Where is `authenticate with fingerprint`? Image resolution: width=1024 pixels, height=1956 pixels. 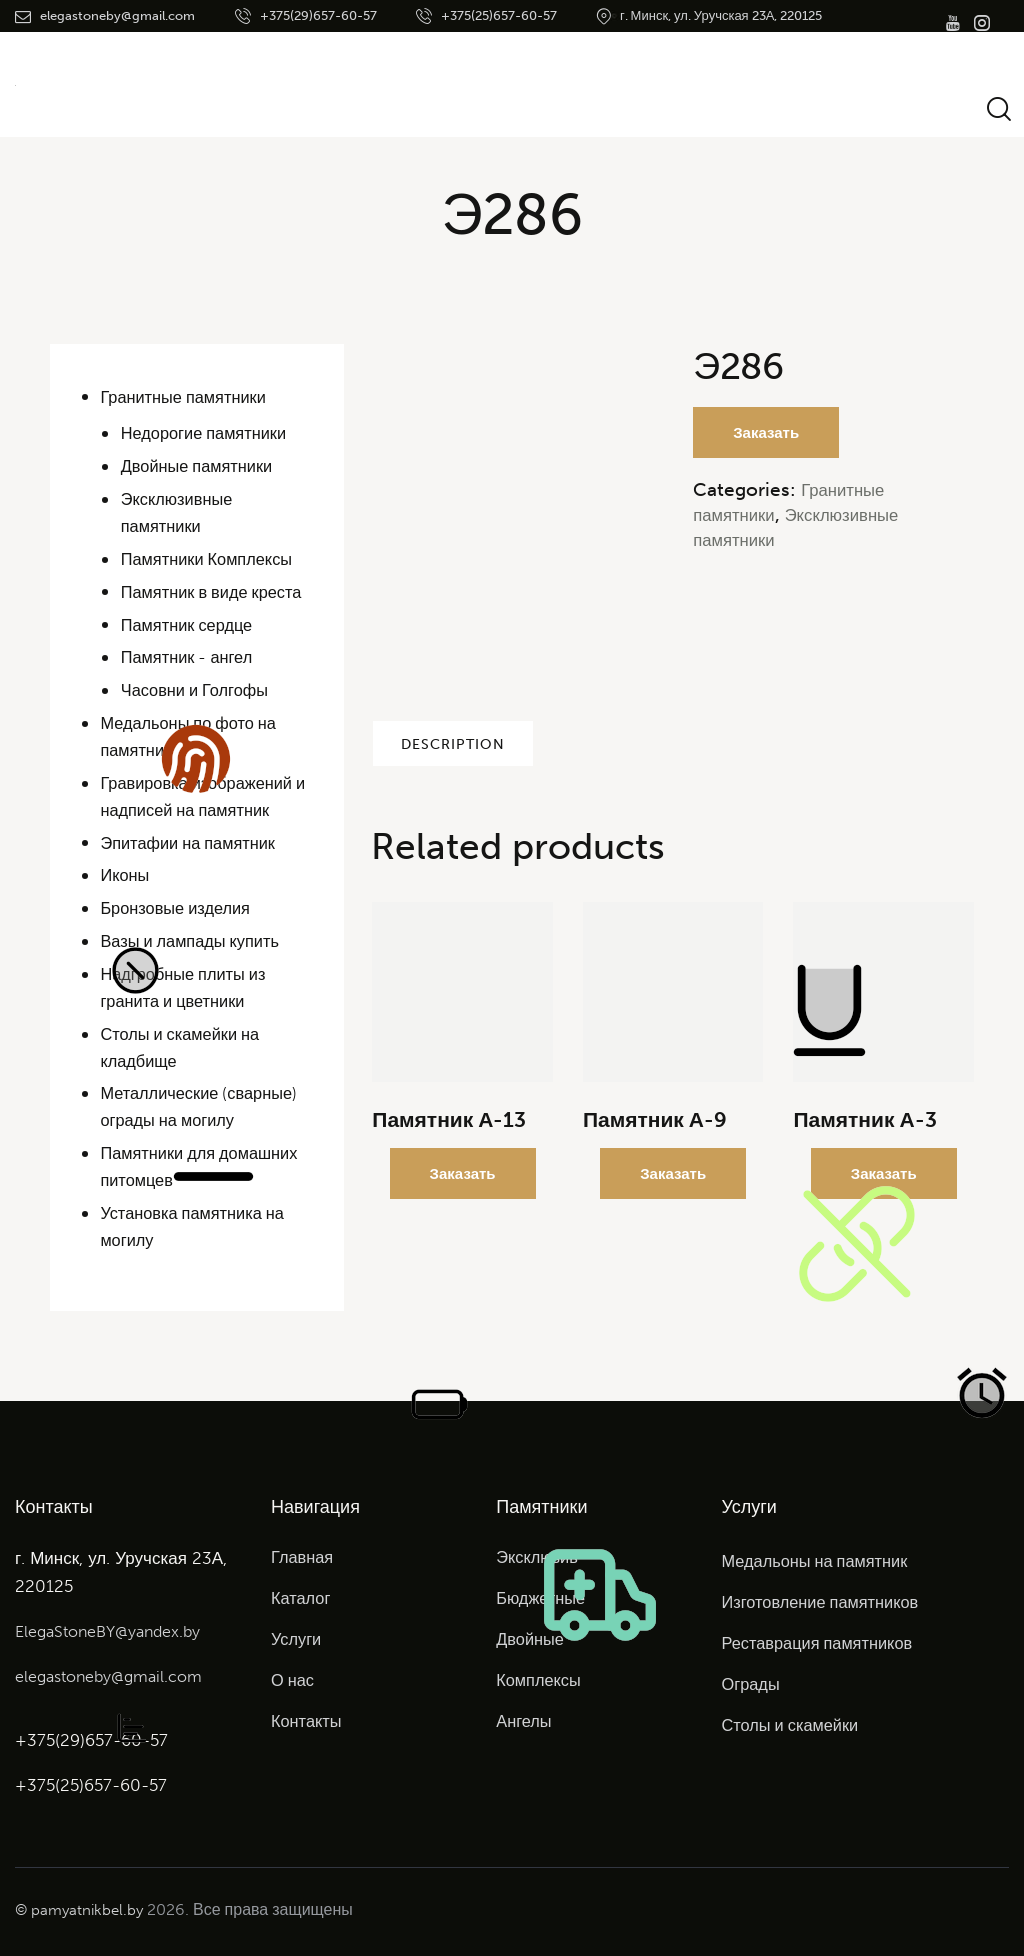
authenticate with fingerprint is located at coordinates (196, 759).